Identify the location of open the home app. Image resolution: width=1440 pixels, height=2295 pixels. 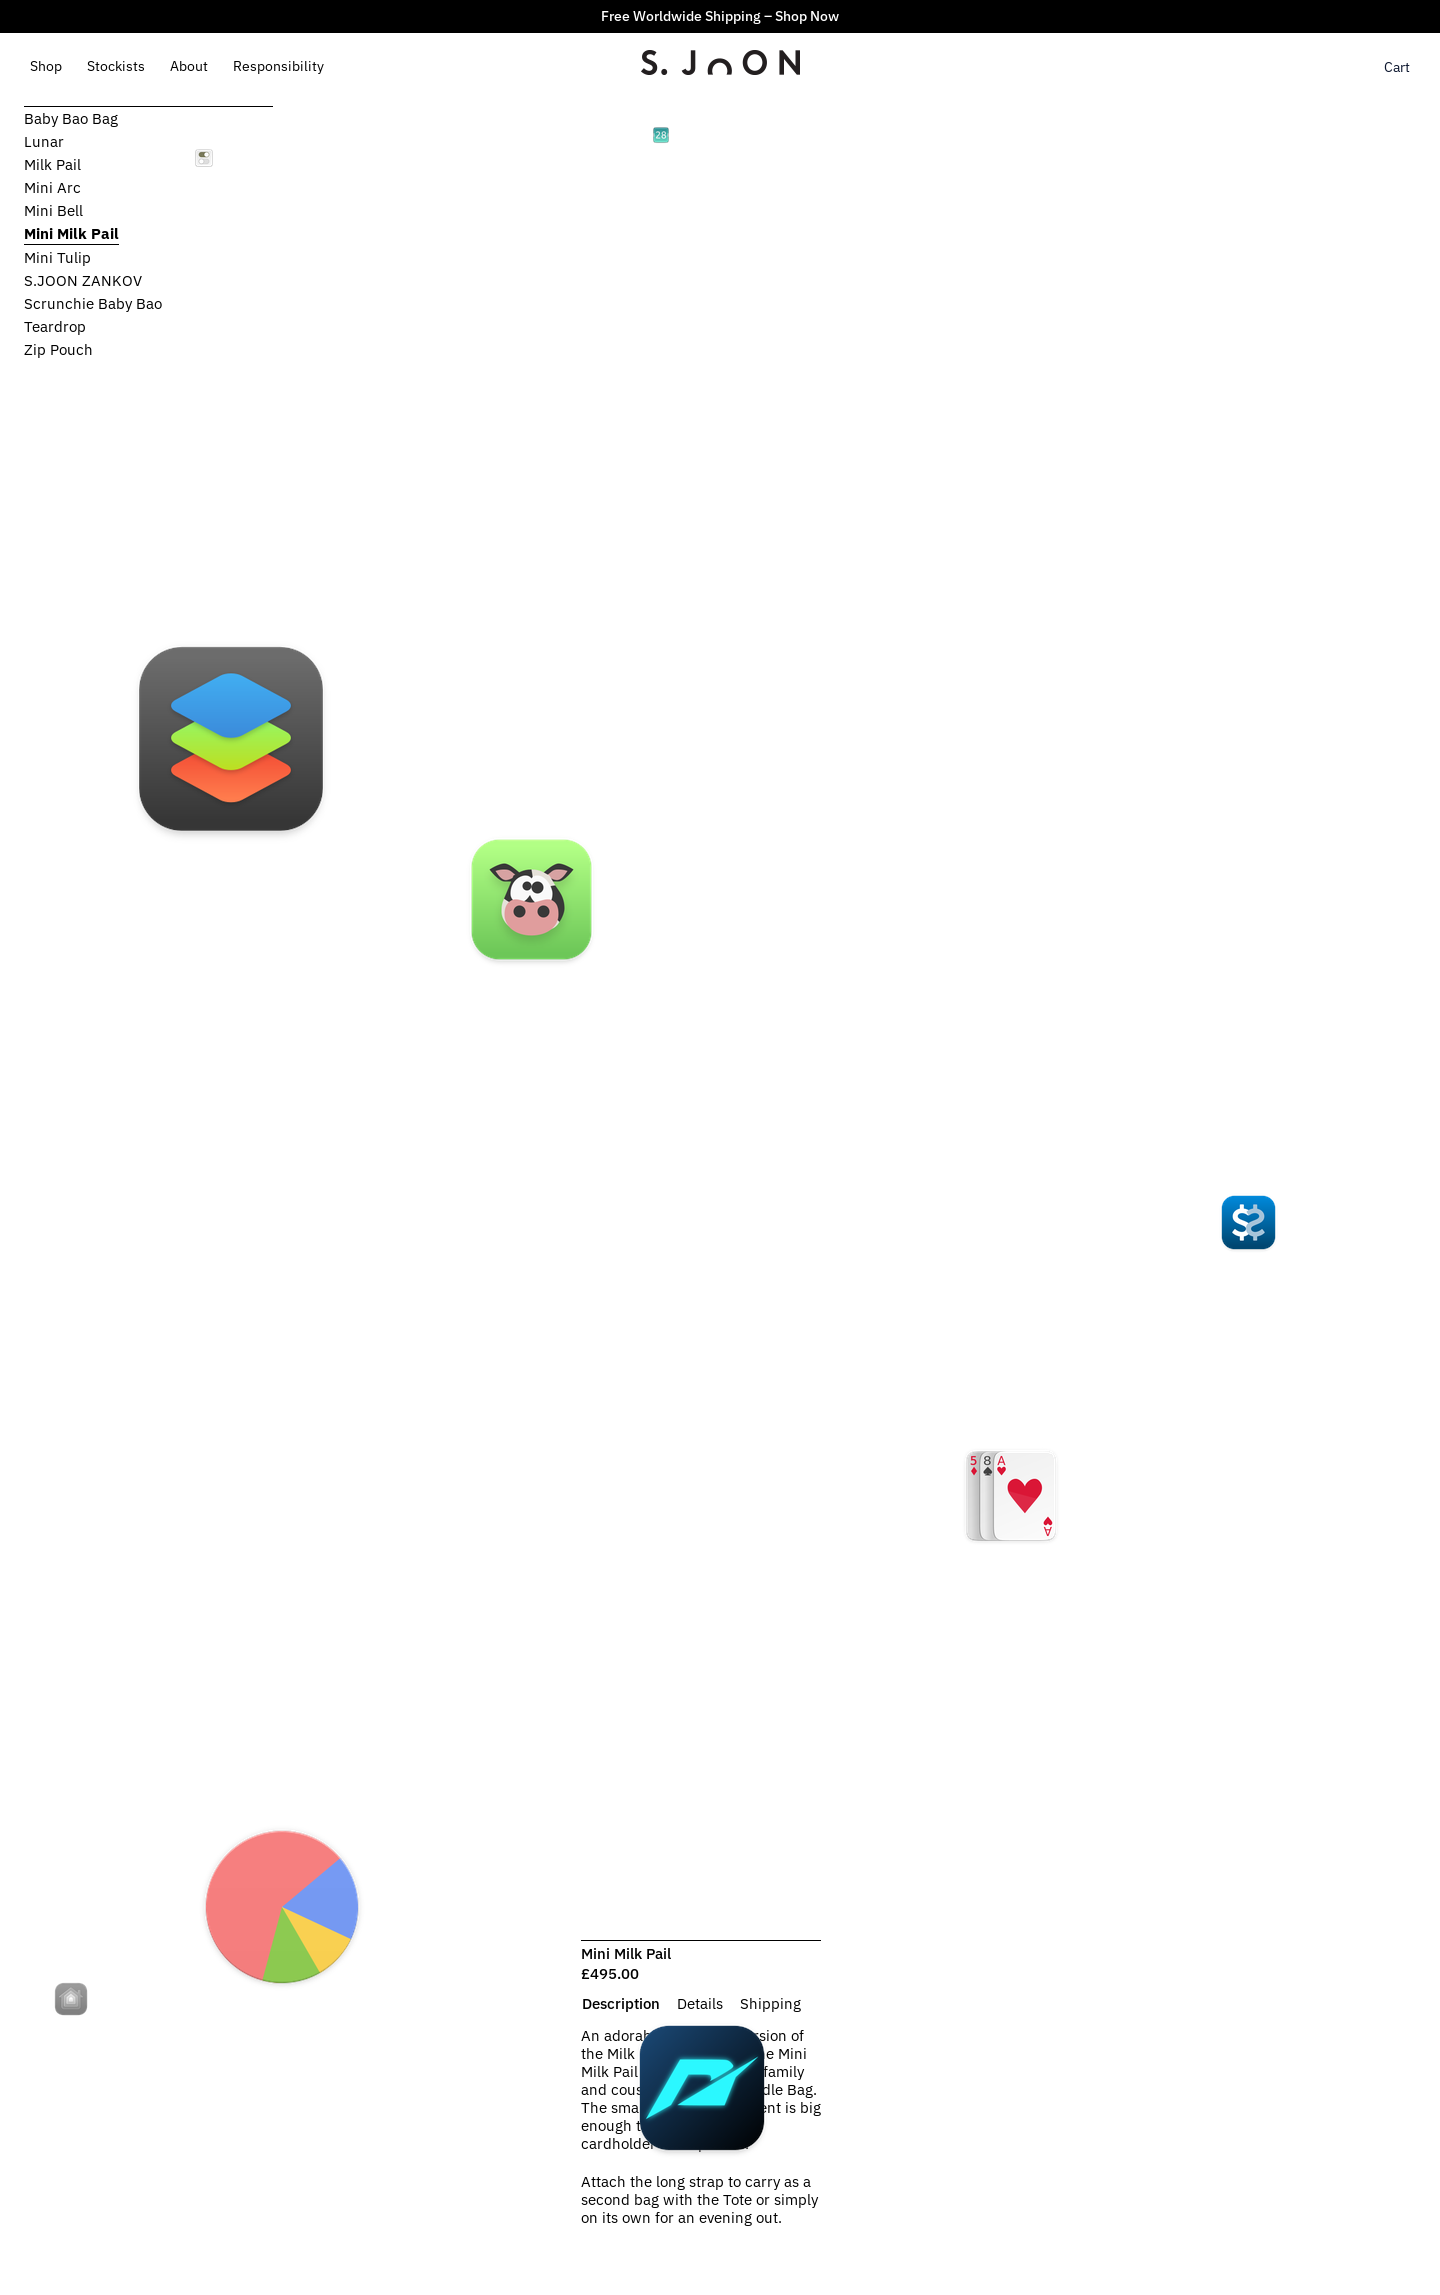
(71, 1999).